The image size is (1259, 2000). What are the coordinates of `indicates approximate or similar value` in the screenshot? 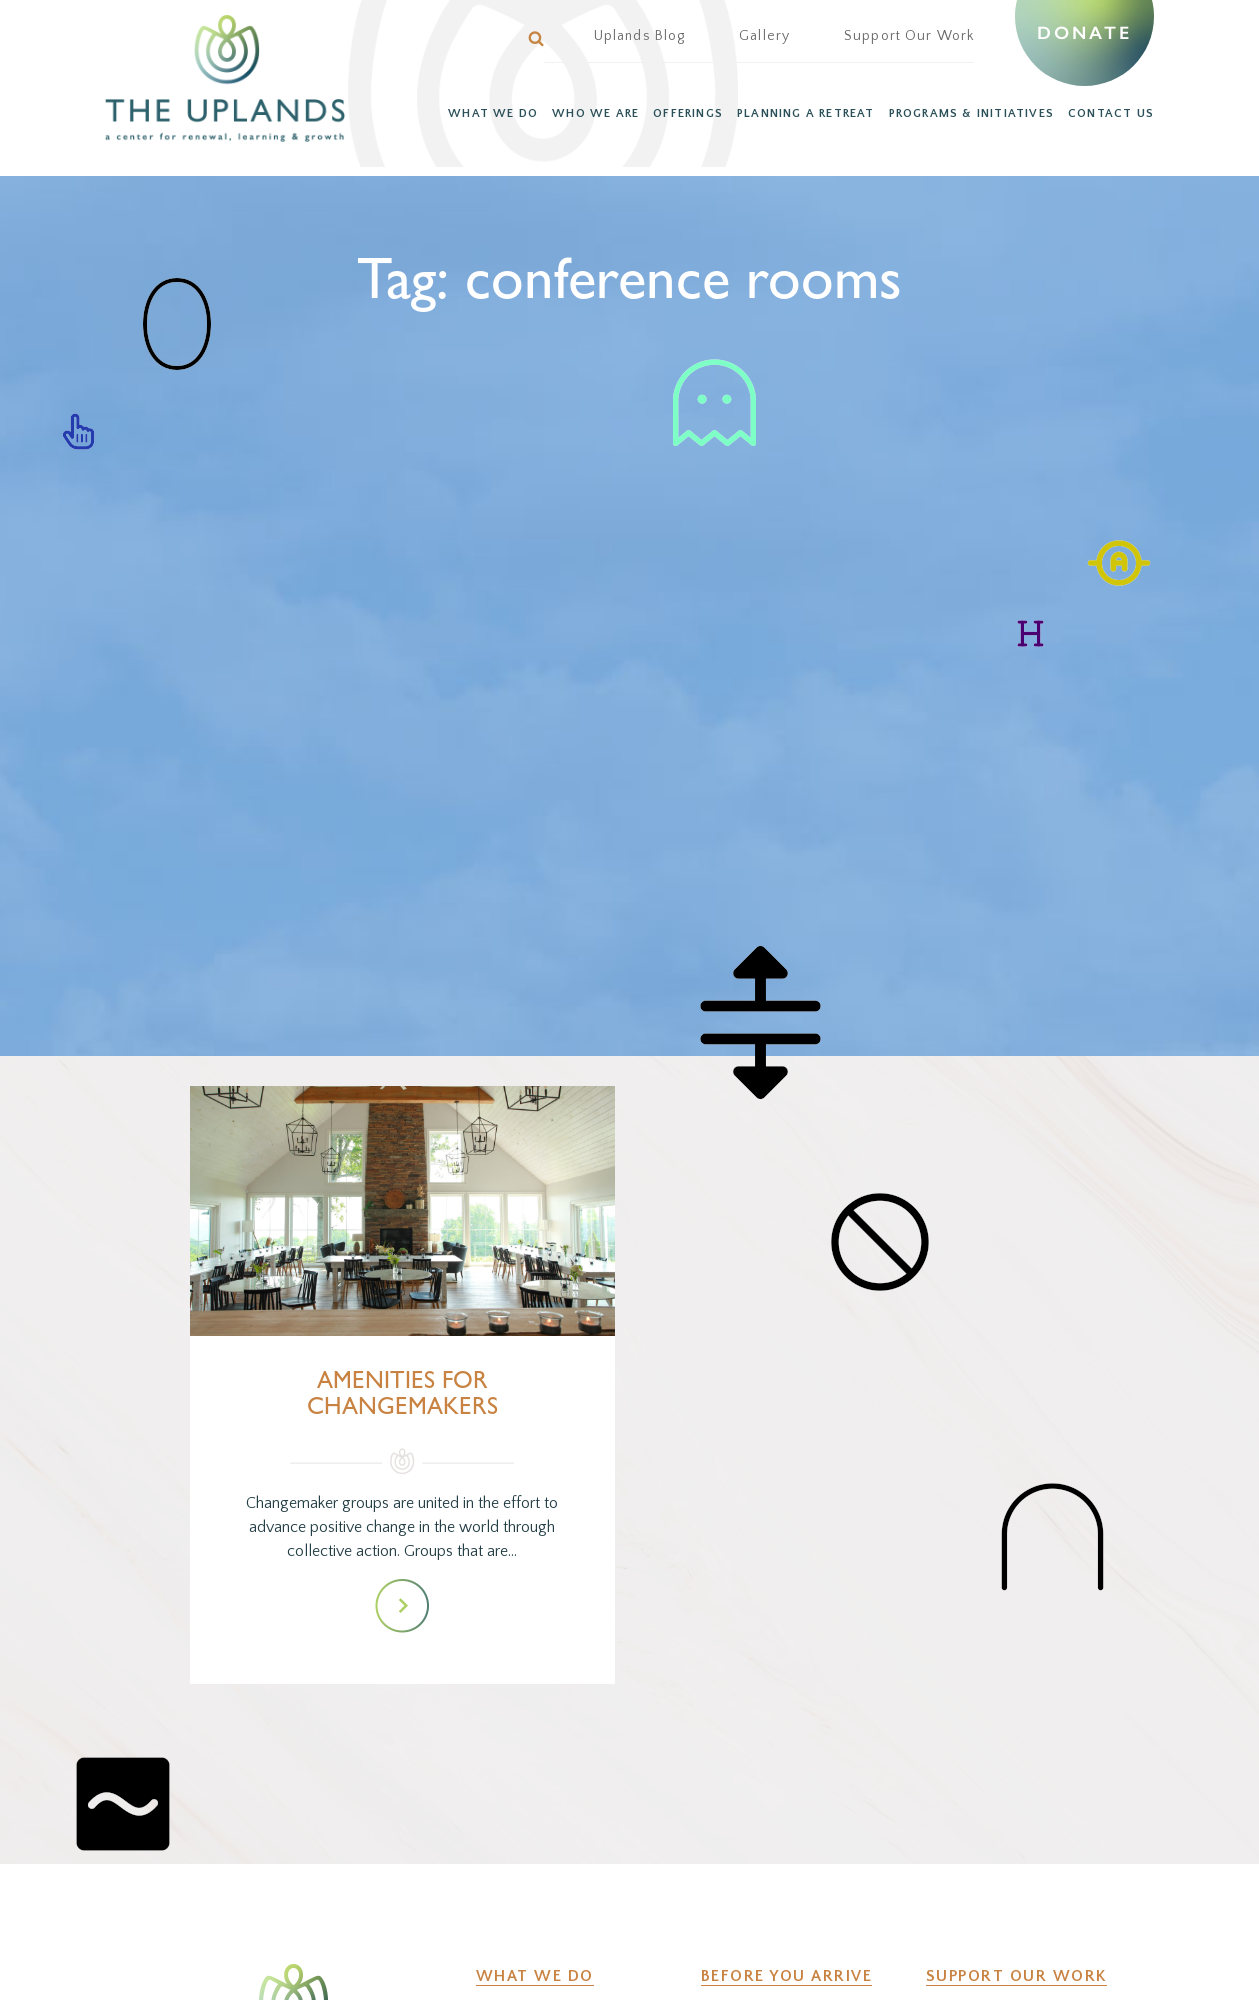 It's located at (123, 1804).